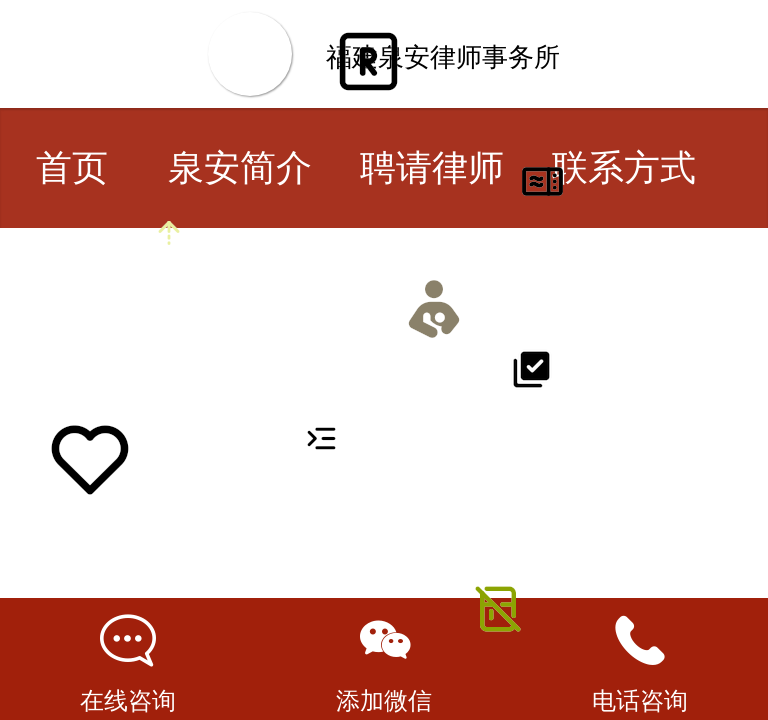  I want to click on indicates a breastfeeding or nursing room, so click(434, 309).